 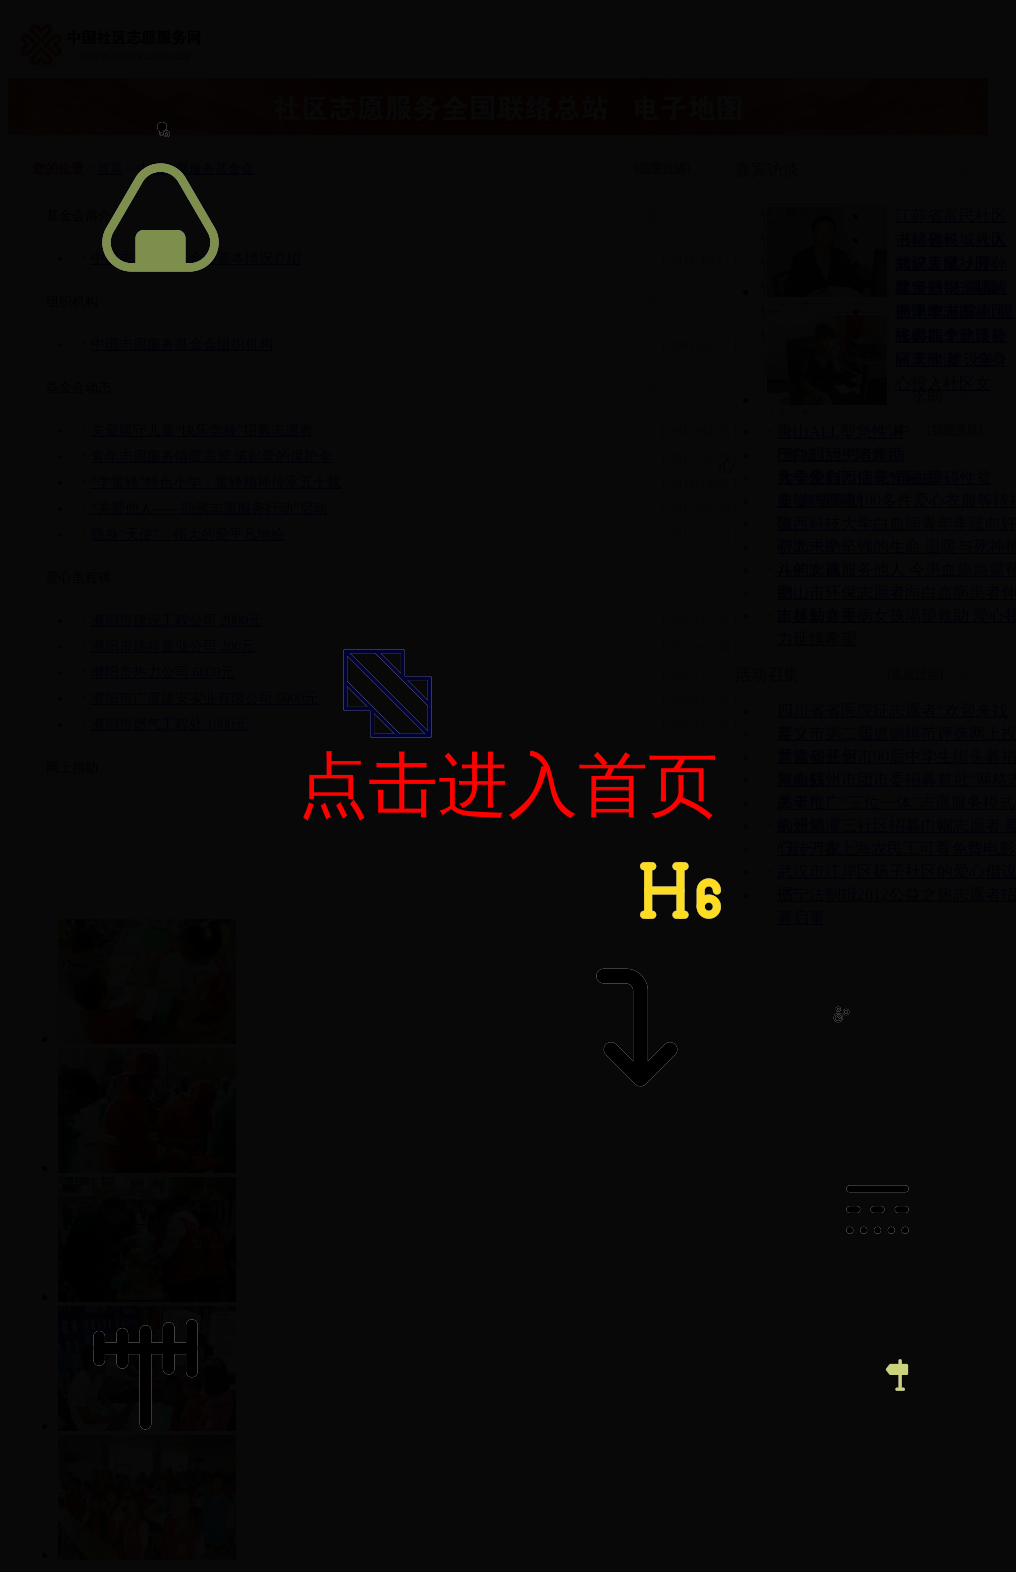 I want to click on move item down in a list, so click(x=640, y=1027).